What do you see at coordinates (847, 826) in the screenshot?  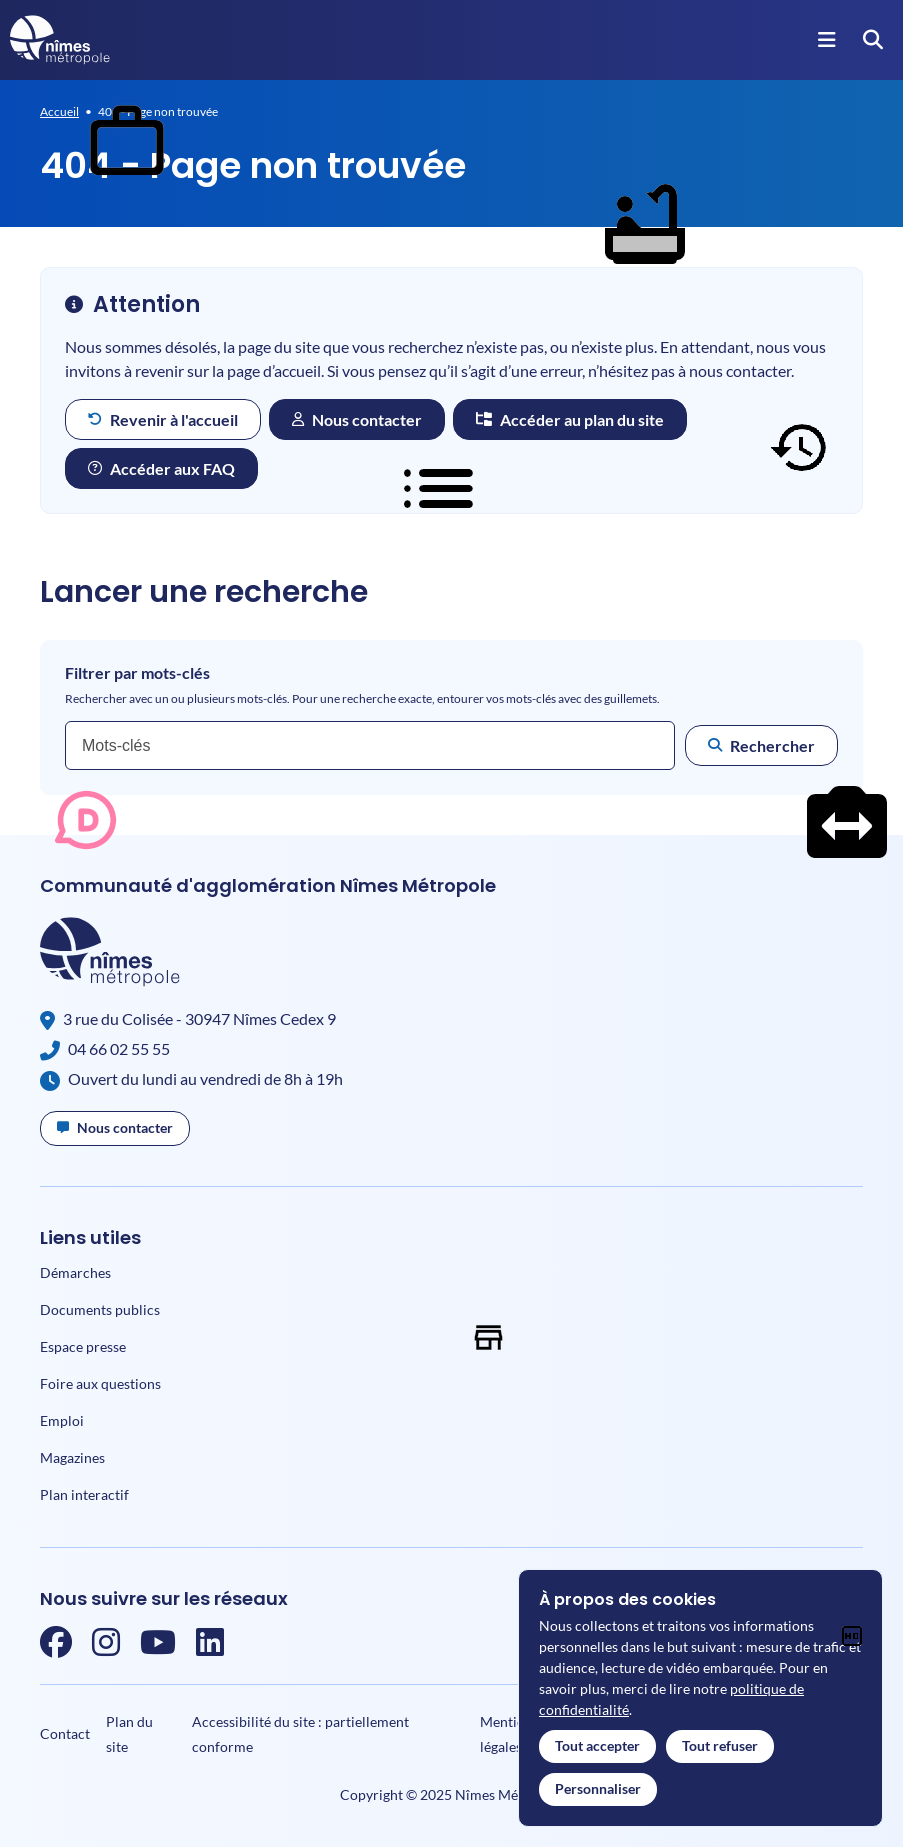 I see `switch between front and rear camera` at bounding box center [847, 826].